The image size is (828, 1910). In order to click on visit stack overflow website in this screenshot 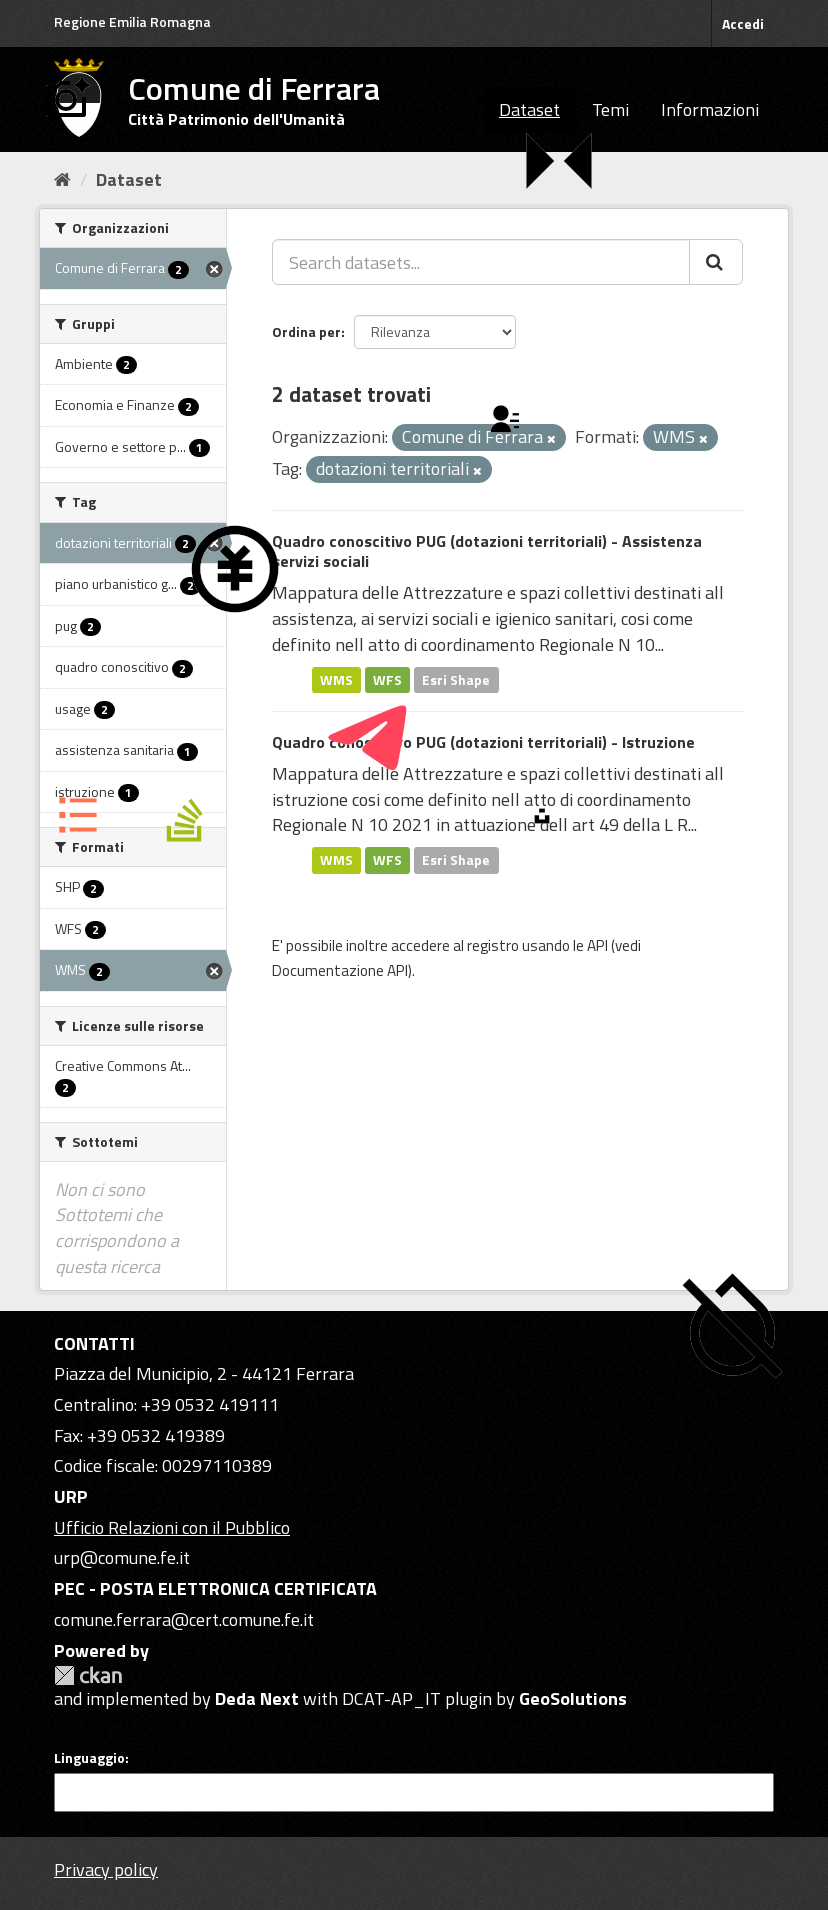, I will do `click(184, 820)`.